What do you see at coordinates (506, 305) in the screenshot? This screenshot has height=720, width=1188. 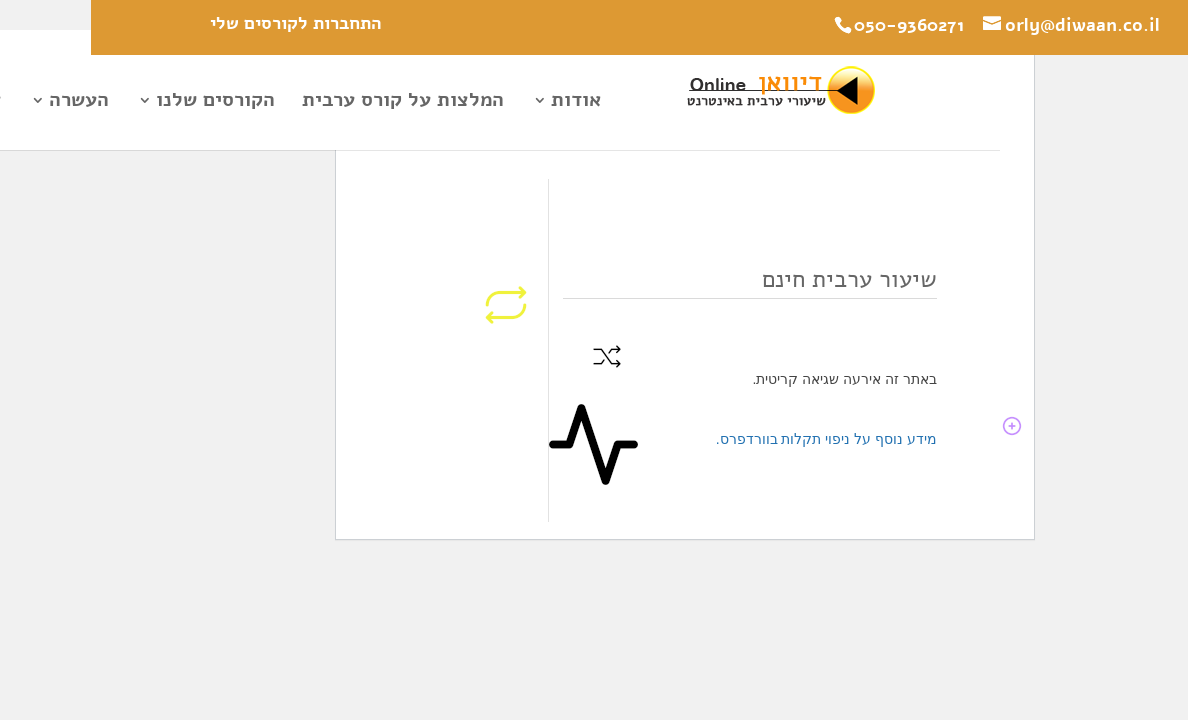 I see `enable repeat mode for media playback` at bounding box center [506, 305].